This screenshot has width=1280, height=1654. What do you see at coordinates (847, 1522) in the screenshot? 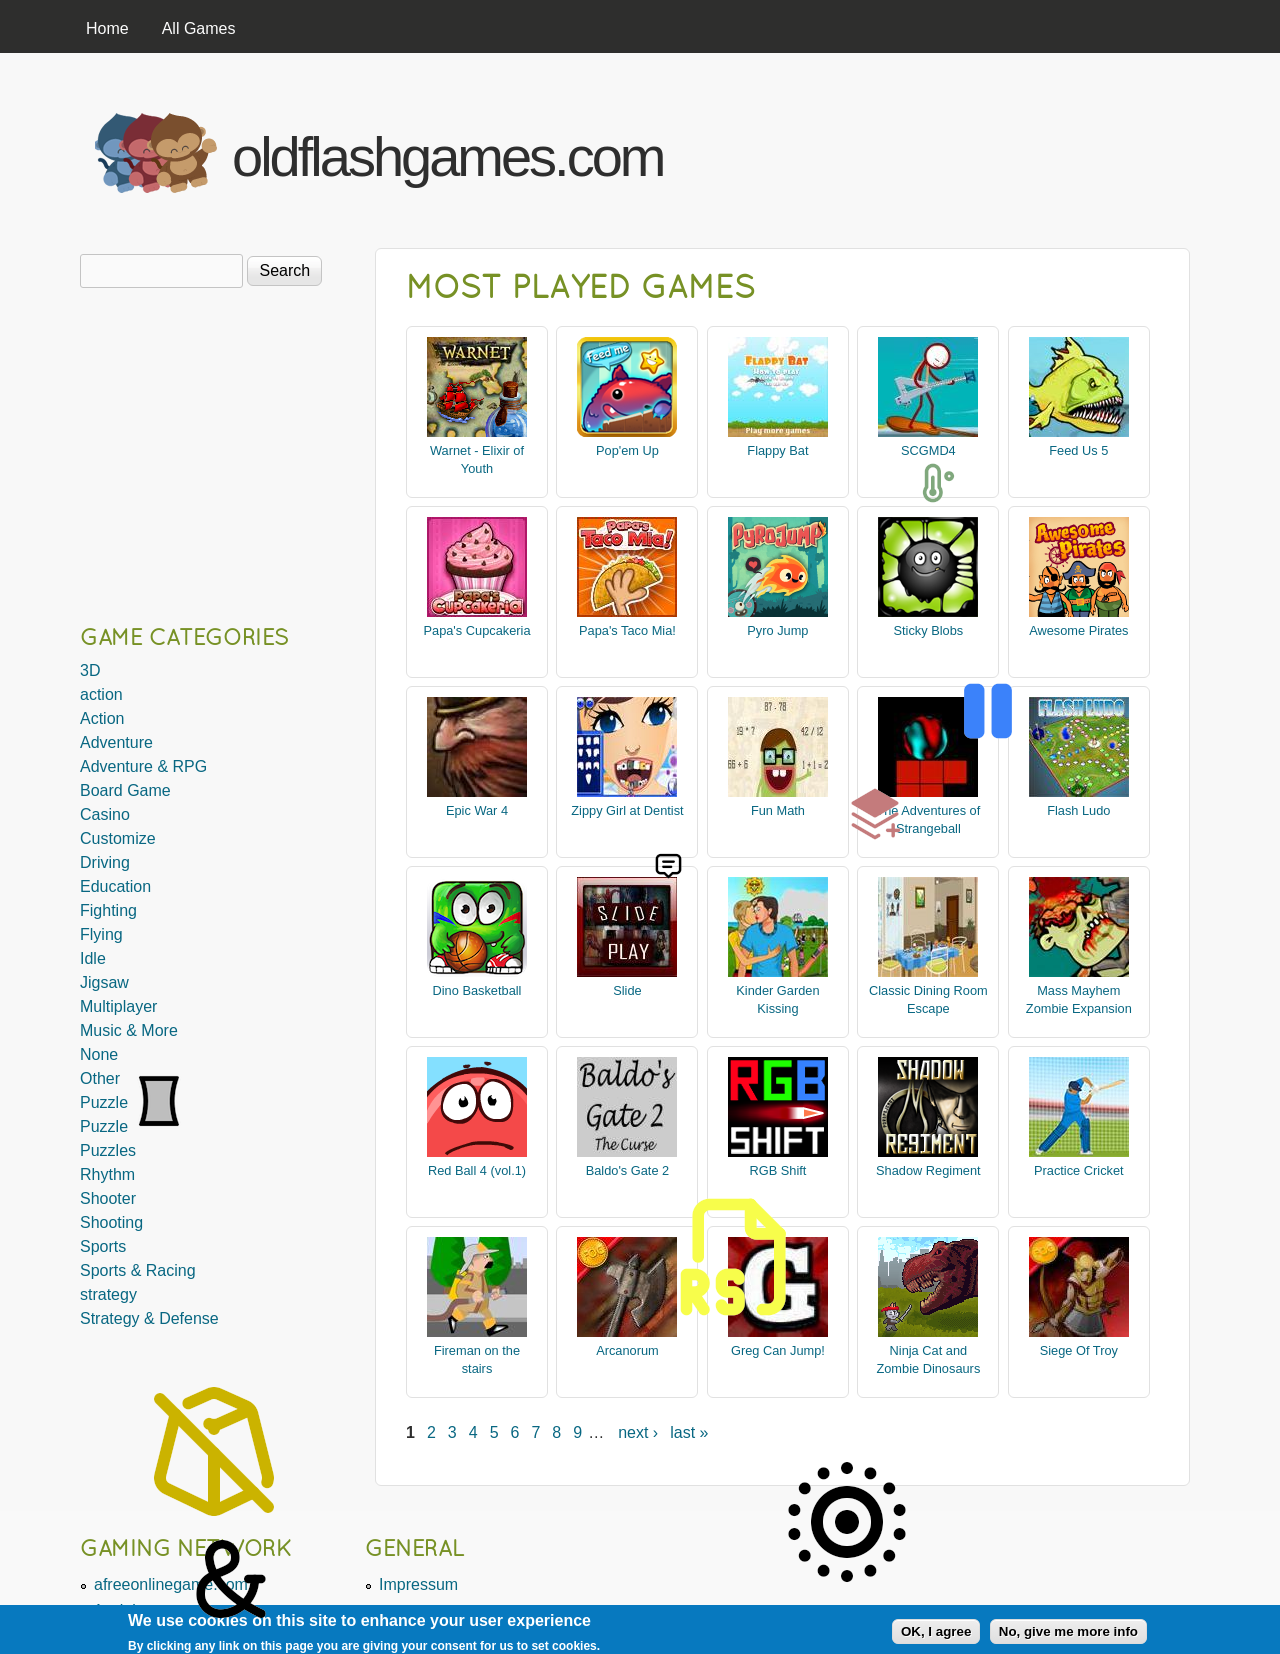
I see `capture a live photo` at bounding box center [847, 1522].